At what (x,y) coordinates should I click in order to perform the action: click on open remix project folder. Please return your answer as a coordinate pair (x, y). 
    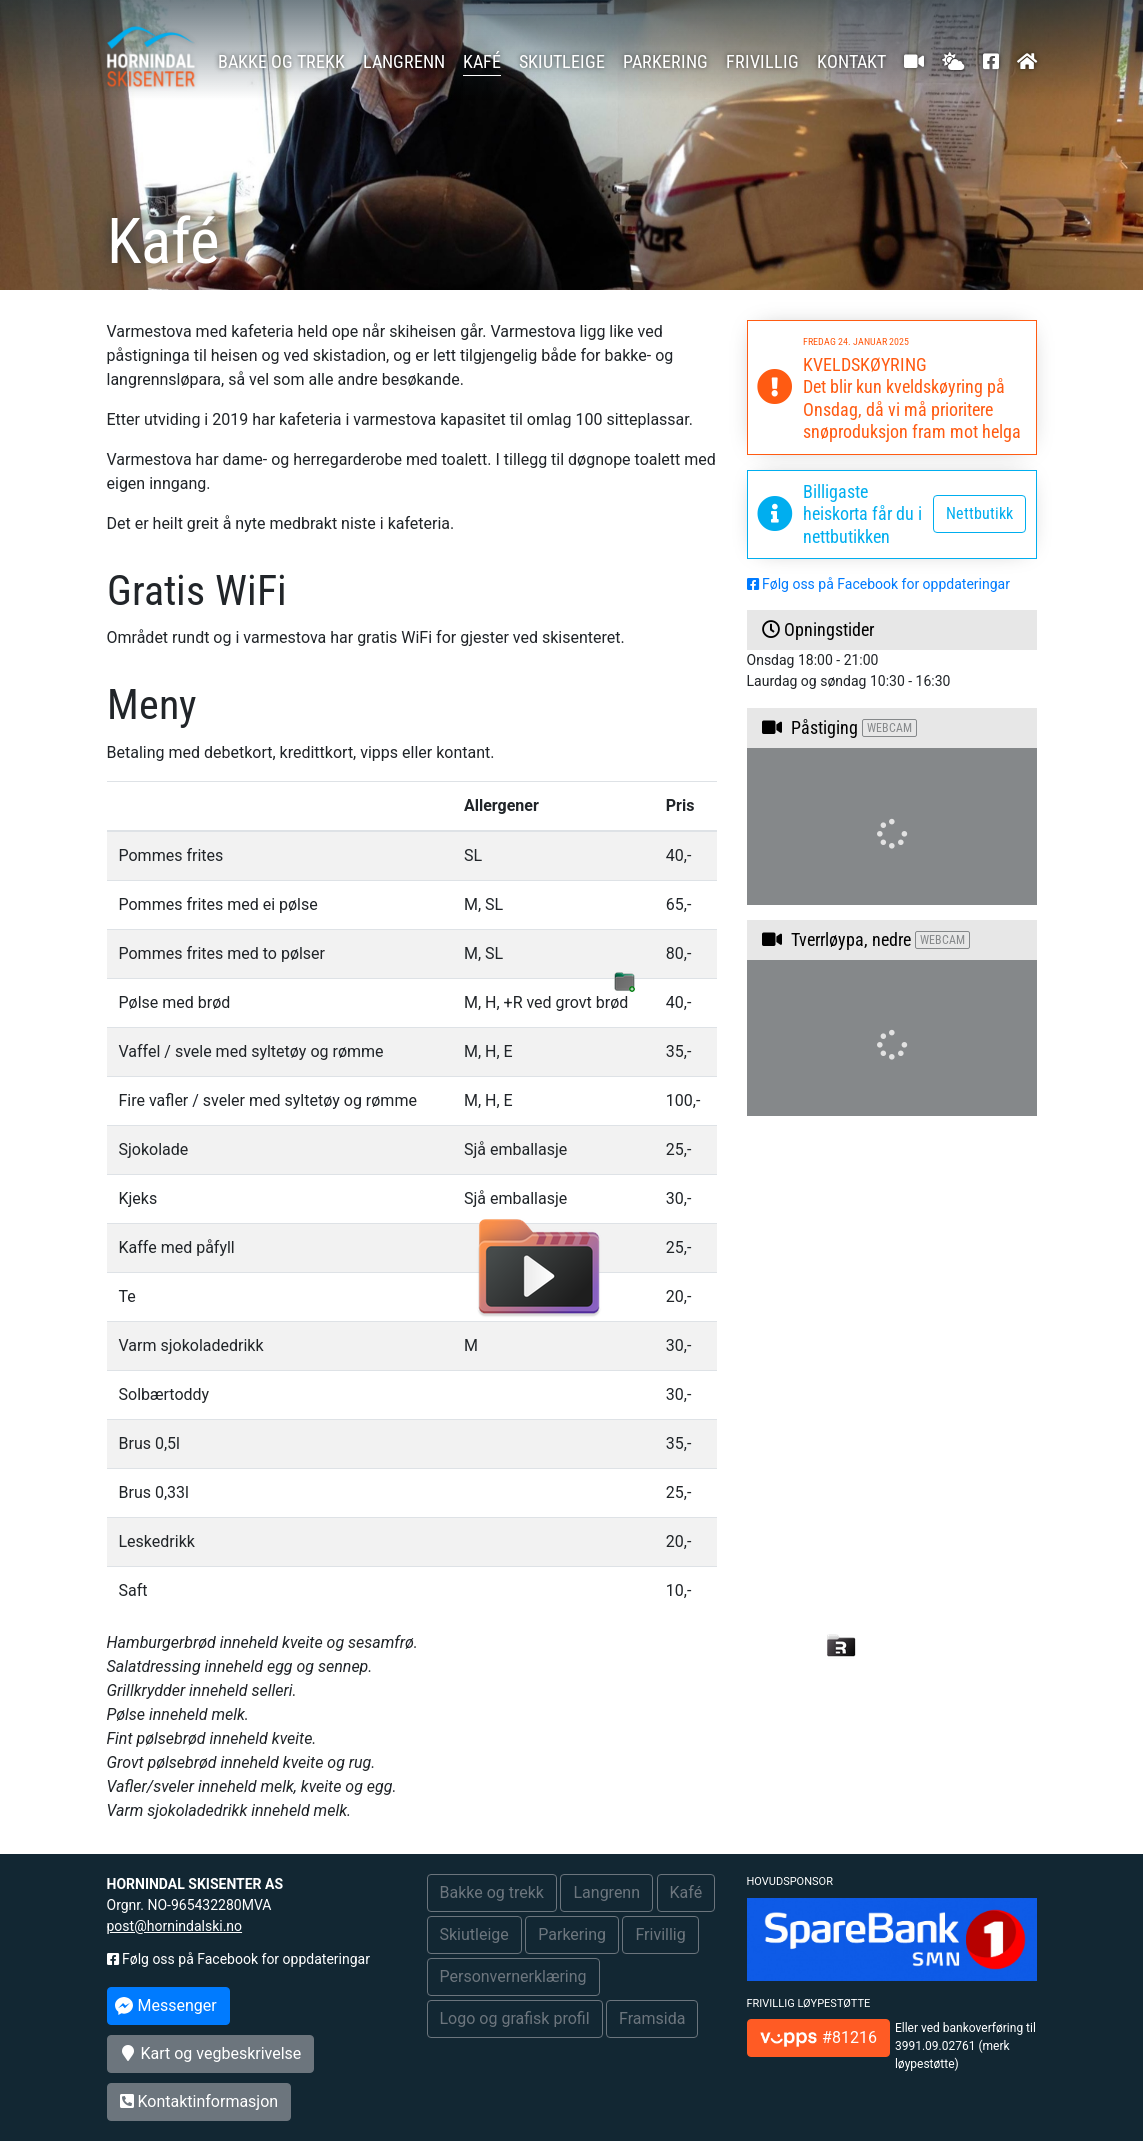
    Looking at the image, I should click on (841, 1646).